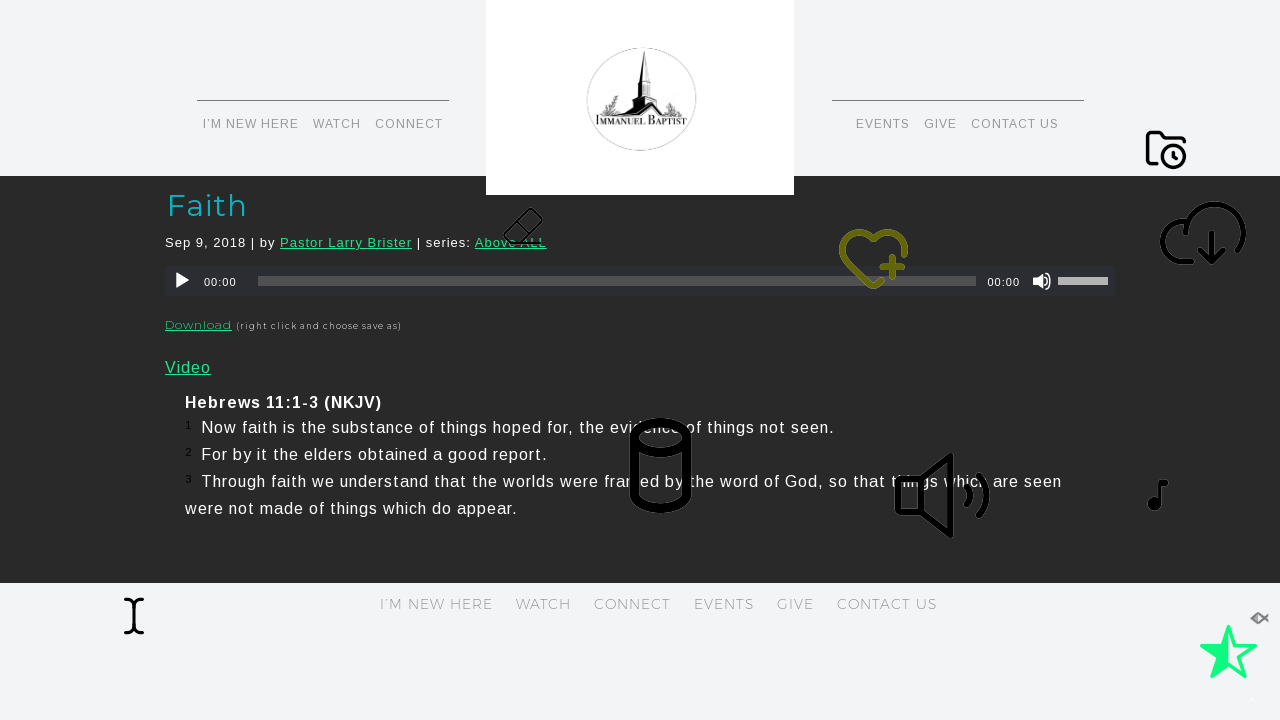 The height and width of the screenshot is (720, 1280). I want to click on indicates a partial or half-star rating, so click(1228, 651).